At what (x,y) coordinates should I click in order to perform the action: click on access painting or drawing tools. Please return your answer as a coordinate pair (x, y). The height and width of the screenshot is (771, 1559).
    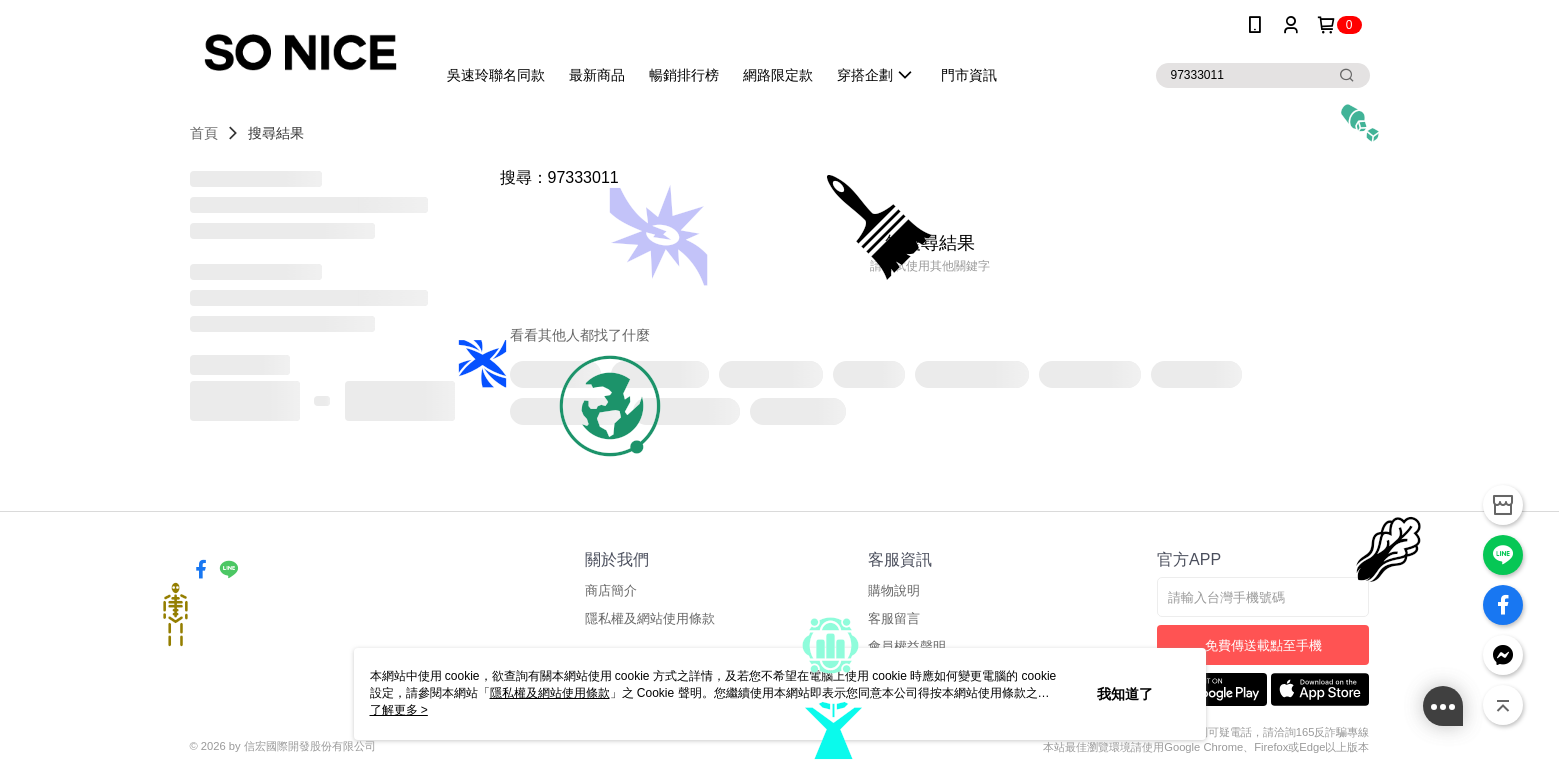
    Looking at the image, I should click on (879, 227).